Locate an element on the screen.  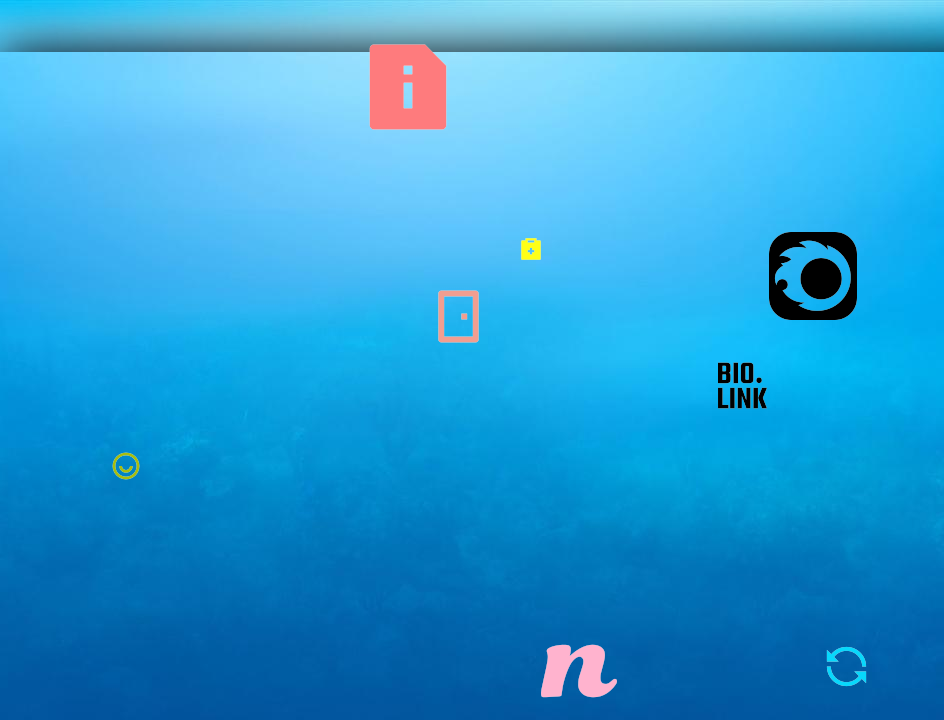
access medical records or patient files is located at coordinates (531, 249).